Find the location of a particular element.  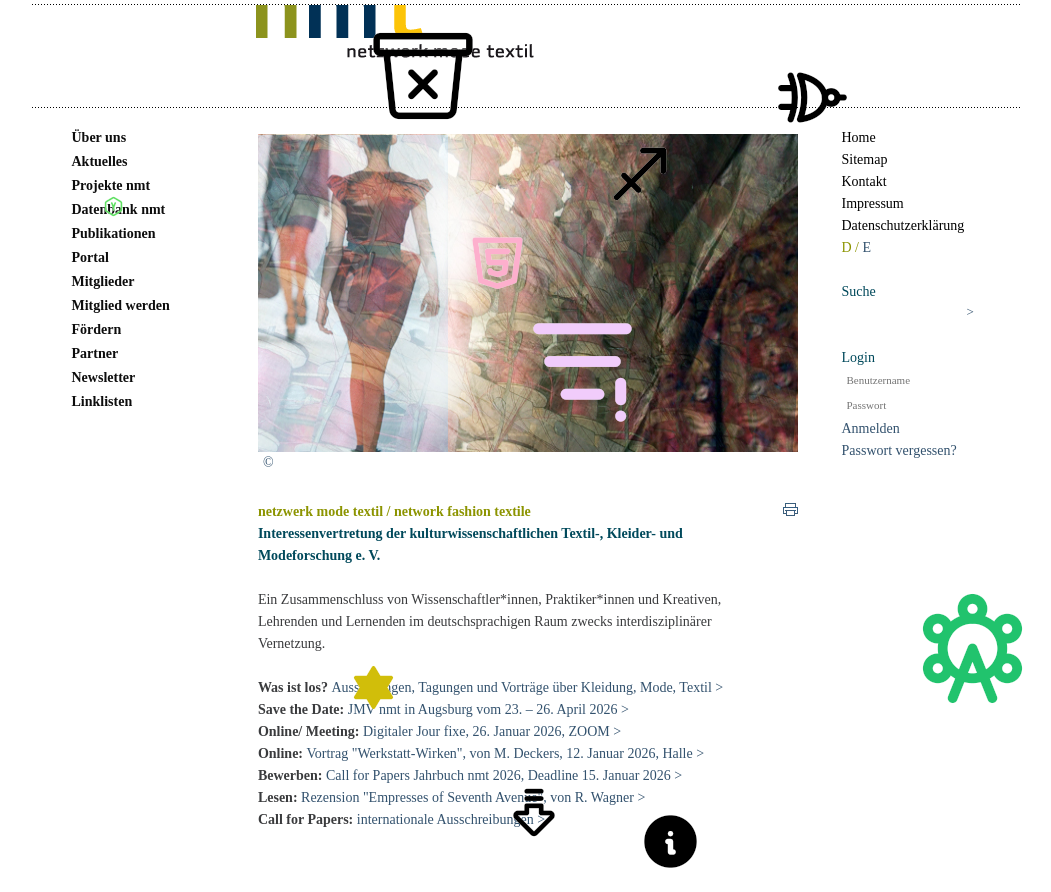

xnor logic gate symbol for circuit design is located at coordinates (812, 97).